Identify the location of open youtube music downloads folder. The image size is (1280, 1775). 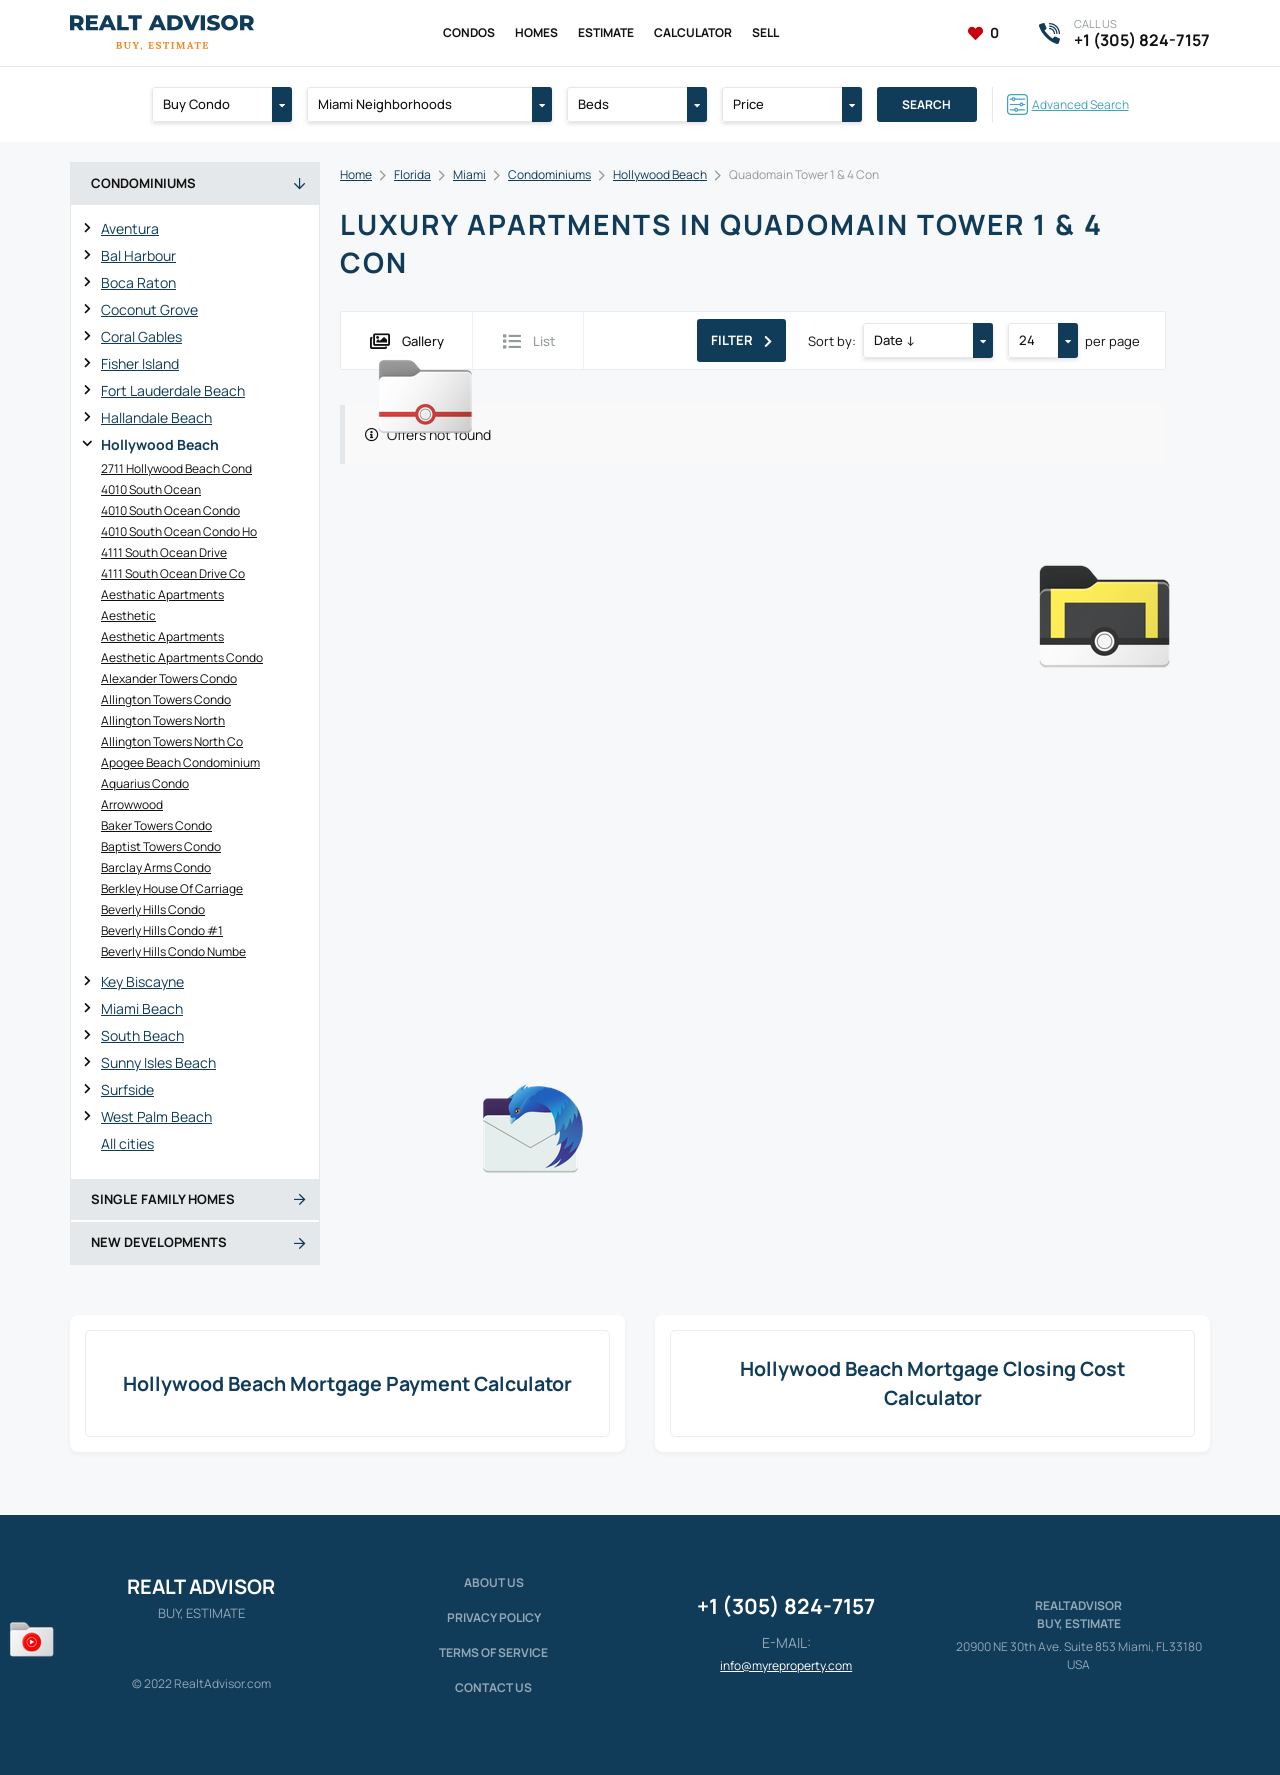
(31, 1640).